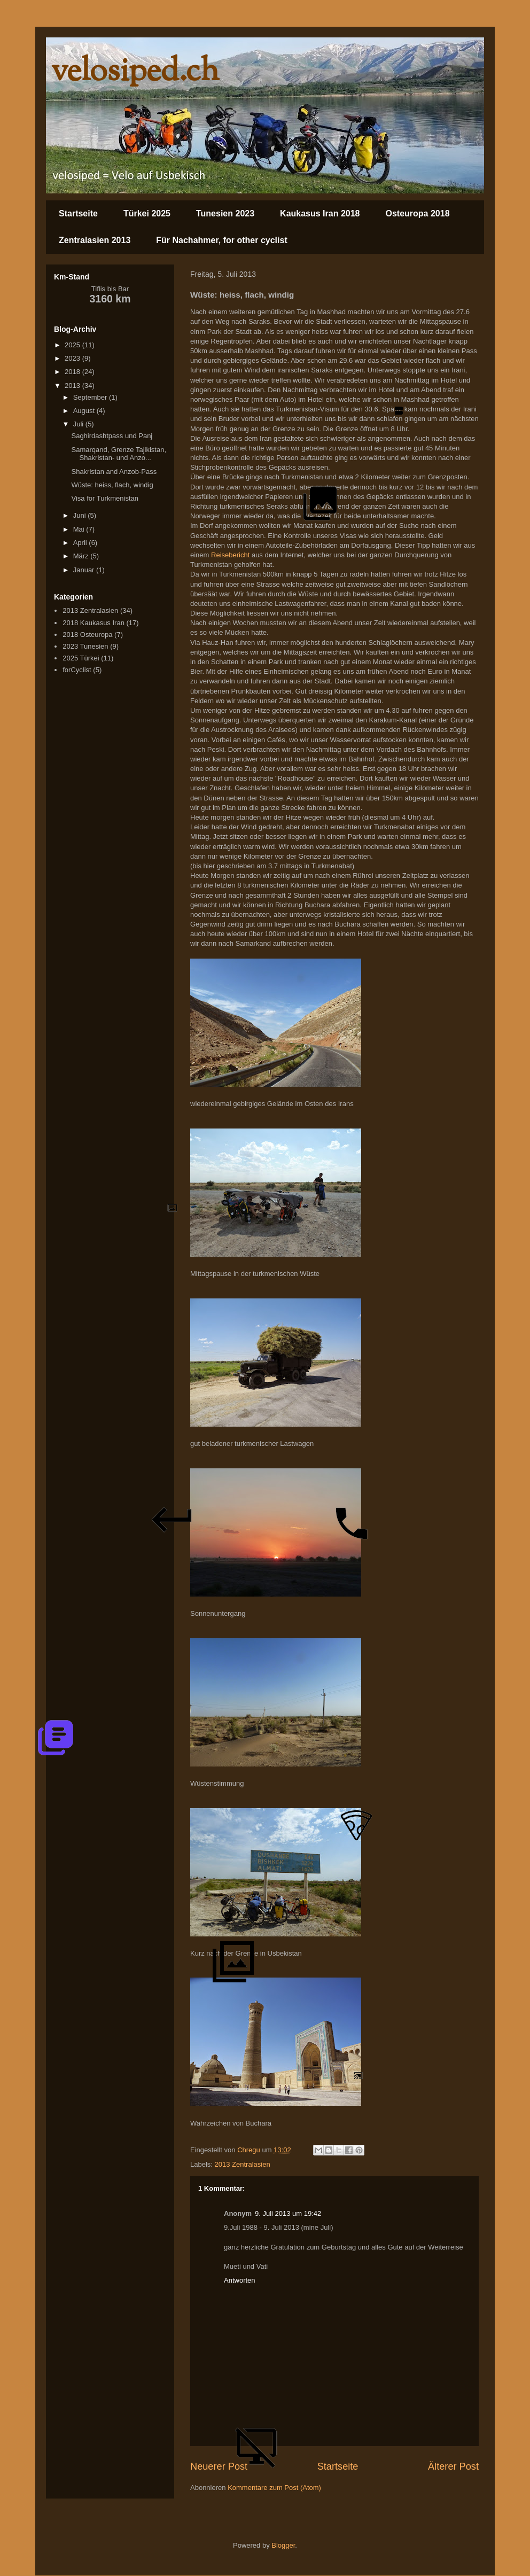 This screenshot has height=2576, width=530. Describe the element at coordinates (173, 1520) in the screenshot. I see `submit or confirm text input` at that location.